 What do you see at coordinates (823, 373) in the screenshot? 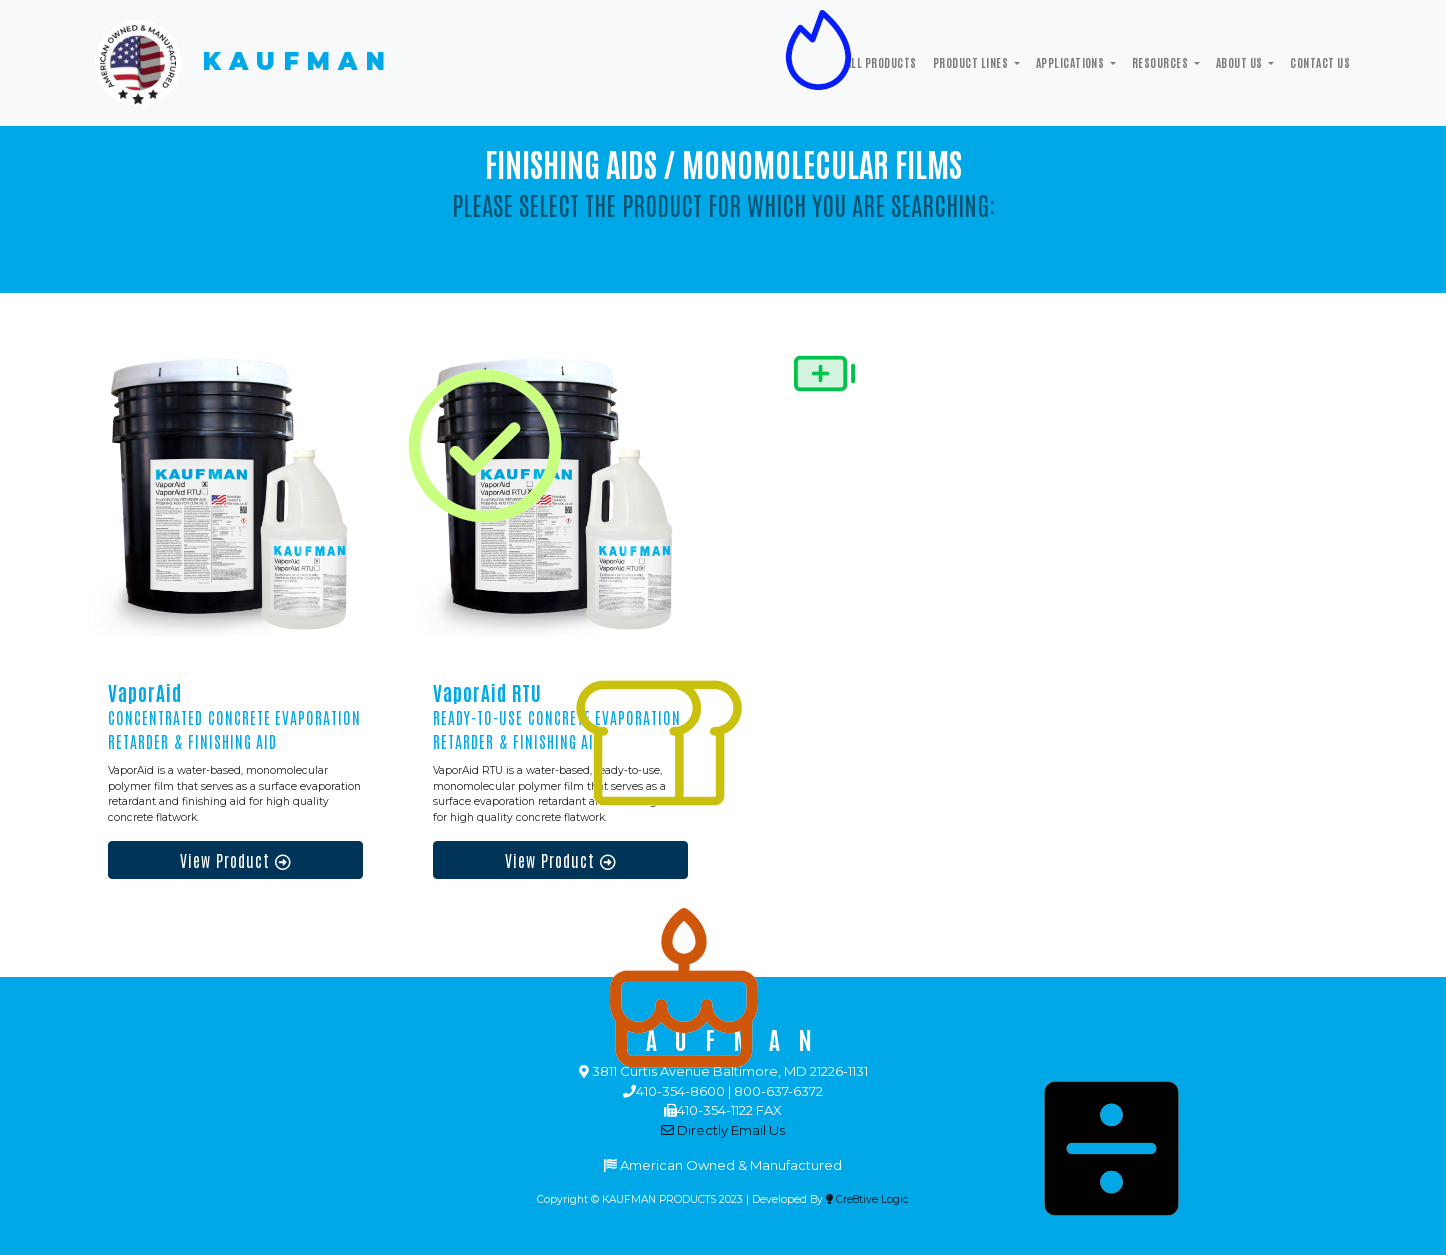
I see `add or extend battery life` at bounding box center [823, 373].